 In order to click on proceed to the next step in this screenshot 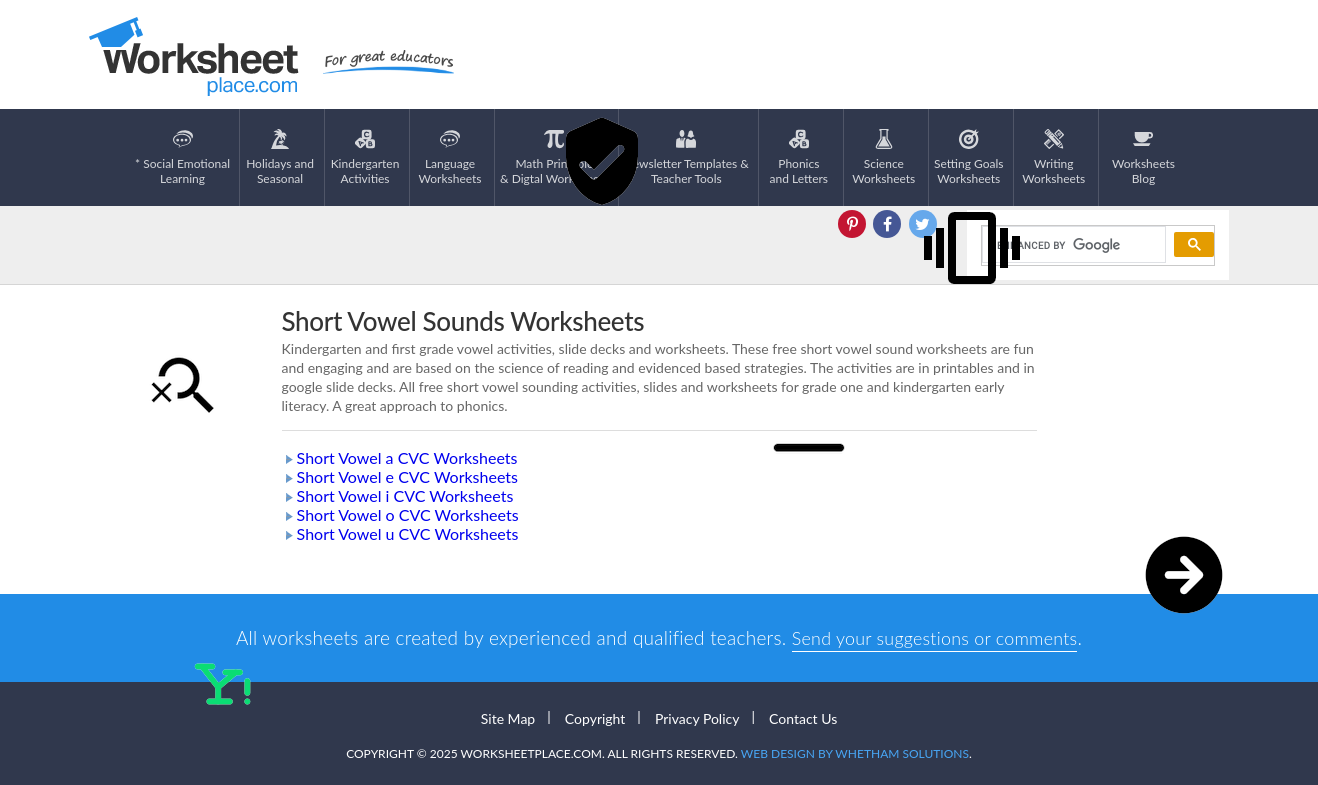, I will do `click(1184, 575)`.